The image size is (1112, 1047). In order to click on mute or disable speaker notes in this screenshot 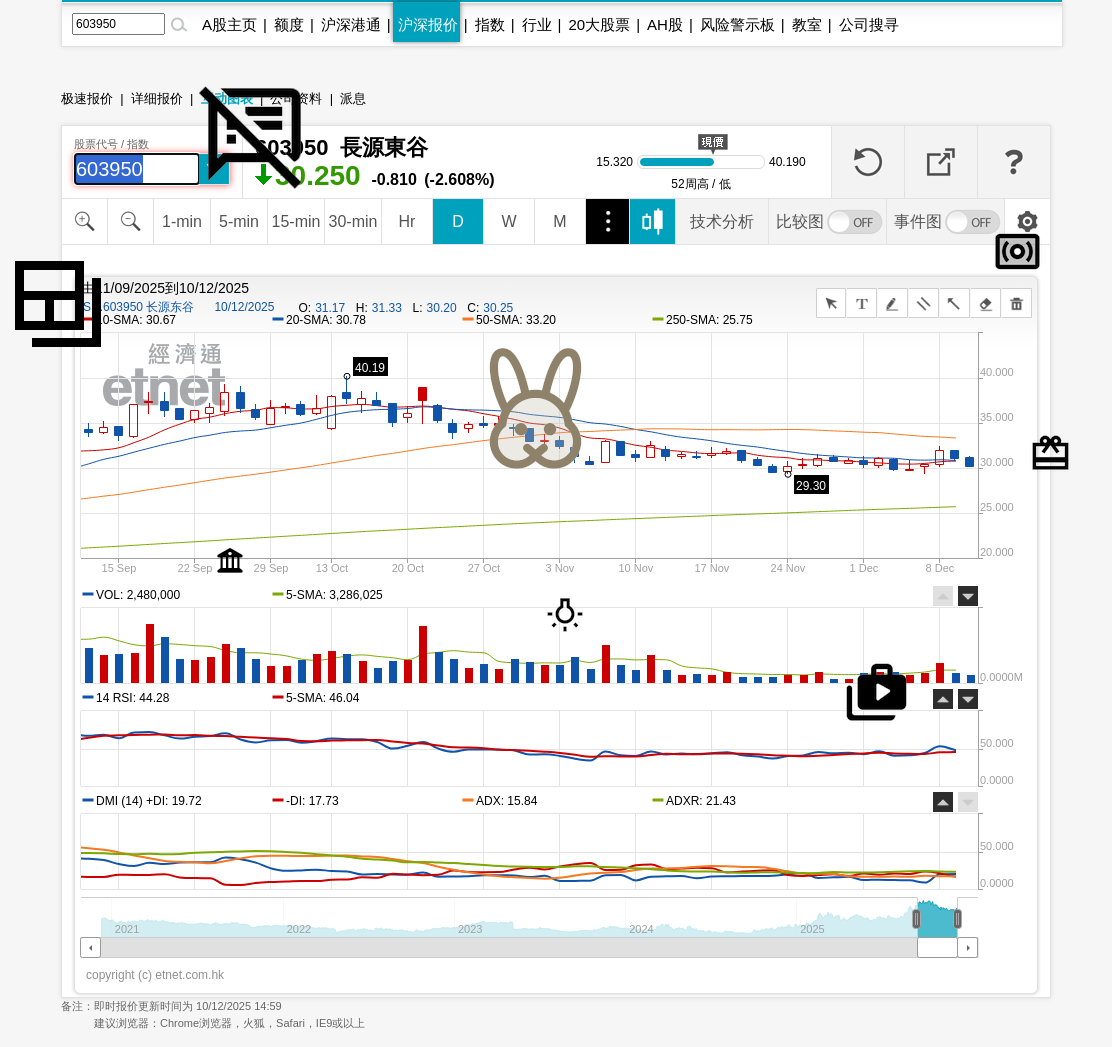, I will do `click(254, 134)`.